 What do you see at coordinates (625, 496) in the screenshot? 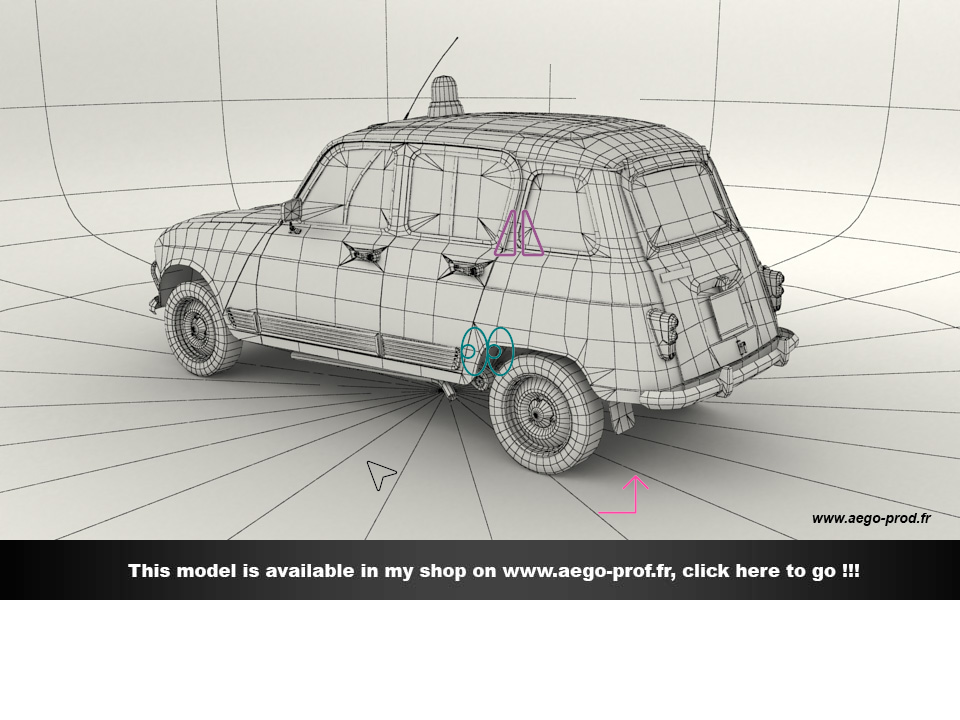
I see `move item up or forward in sequence` at bounding box center [625, 496].